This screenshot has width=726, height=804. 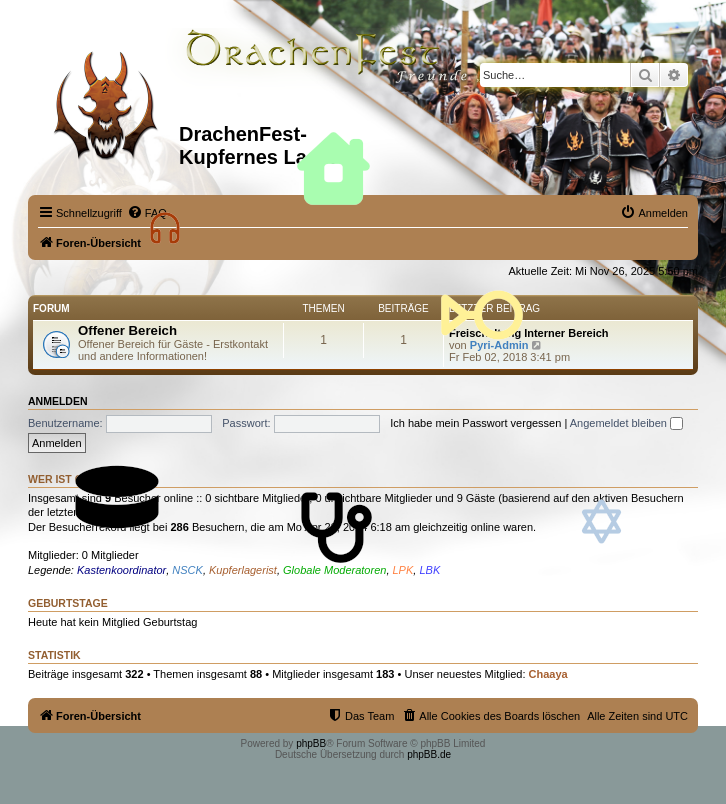 I want to click on hockey or ice sports category, so click(x=117, y=497).